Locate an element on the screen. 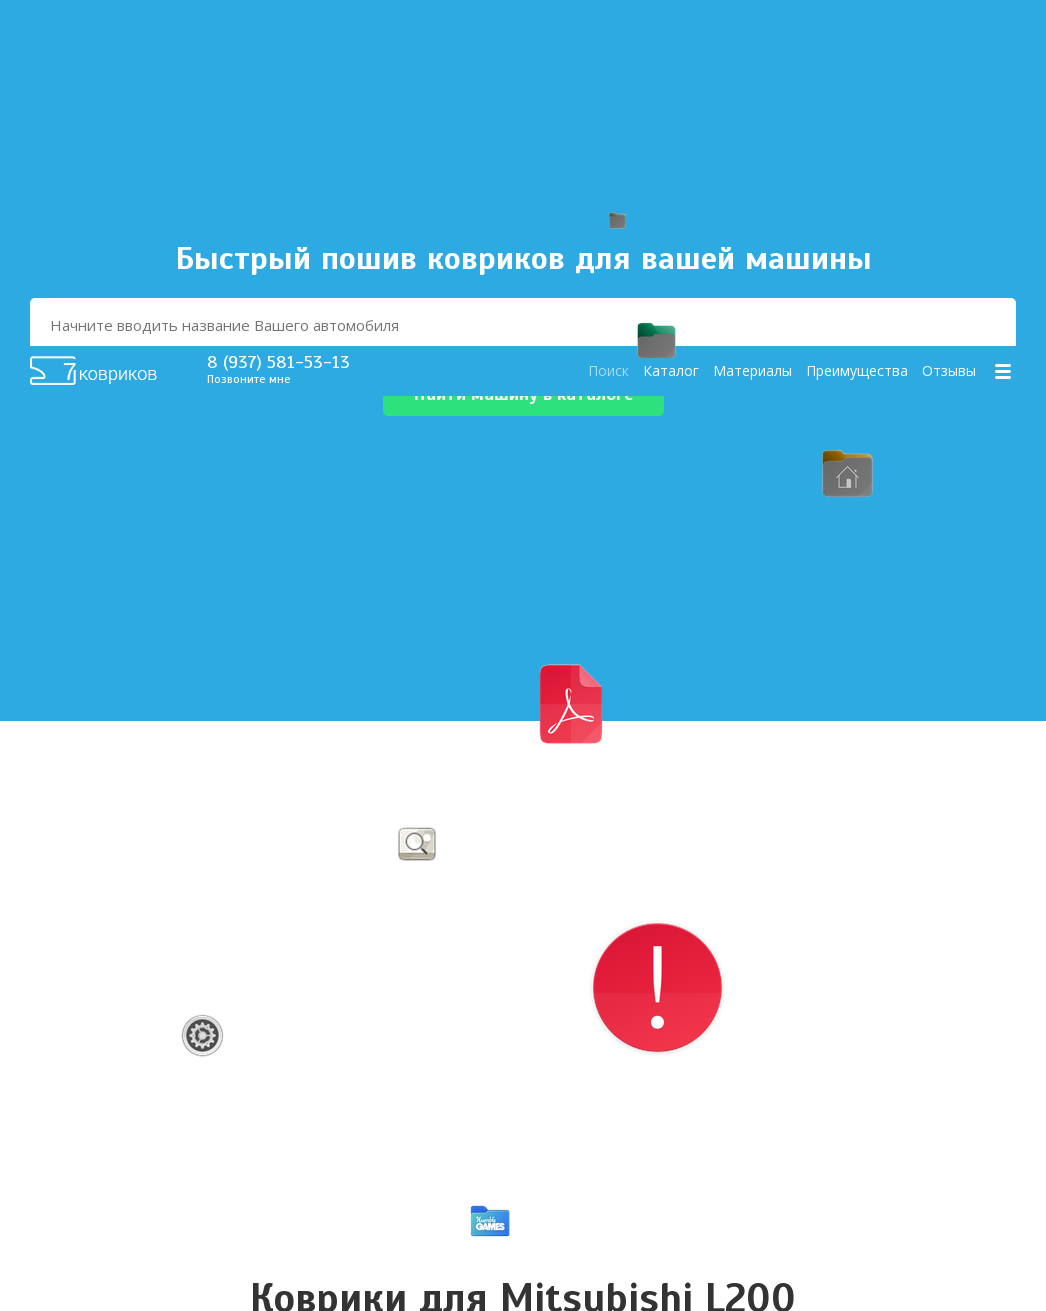 The image size is (1046, 1311). view or edit document properties is located at coordinates (202, 1035).